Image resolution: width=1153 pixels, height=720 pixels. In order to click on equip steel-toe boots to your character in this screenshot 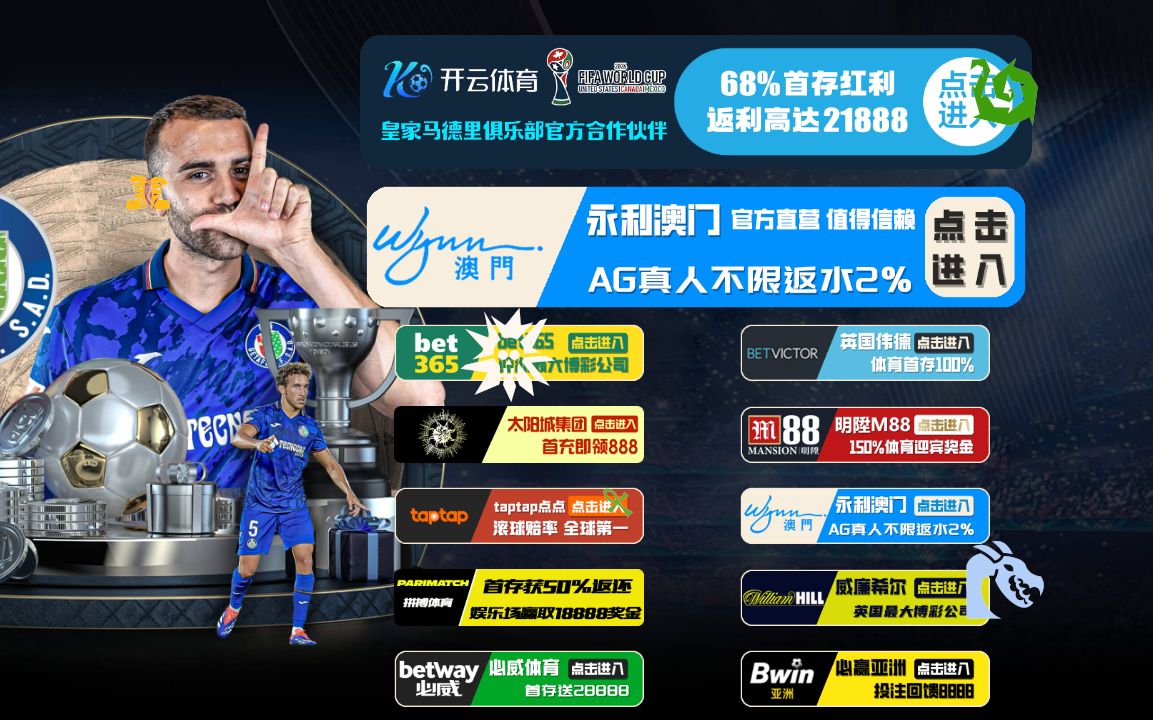, I will do `click(148, 192)`.